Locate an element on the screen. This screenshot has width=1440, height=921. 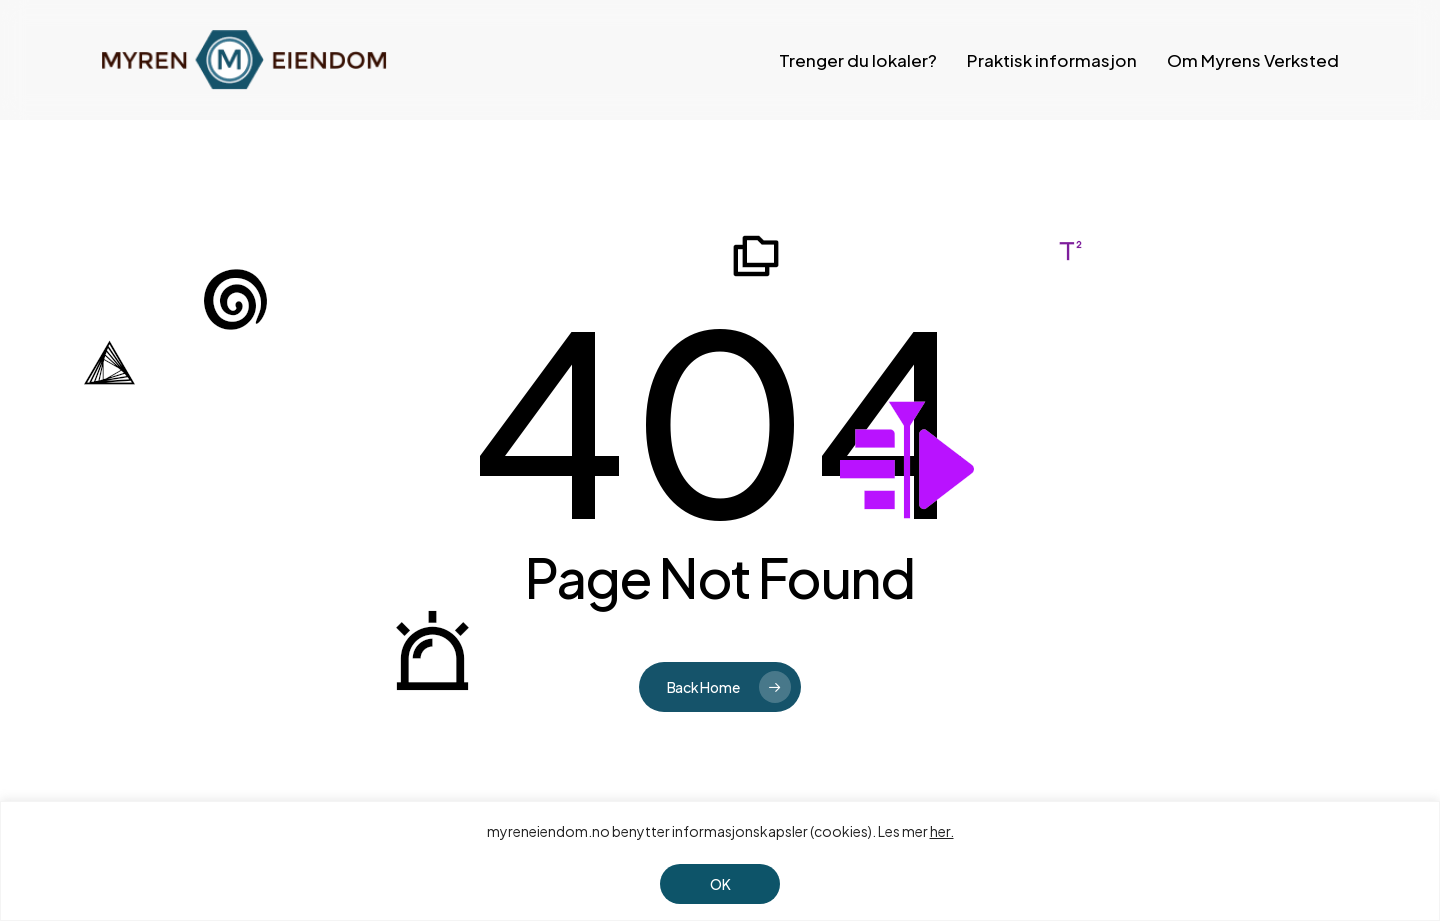
indicates a system warning or alert is located at coordinates (432, 650).